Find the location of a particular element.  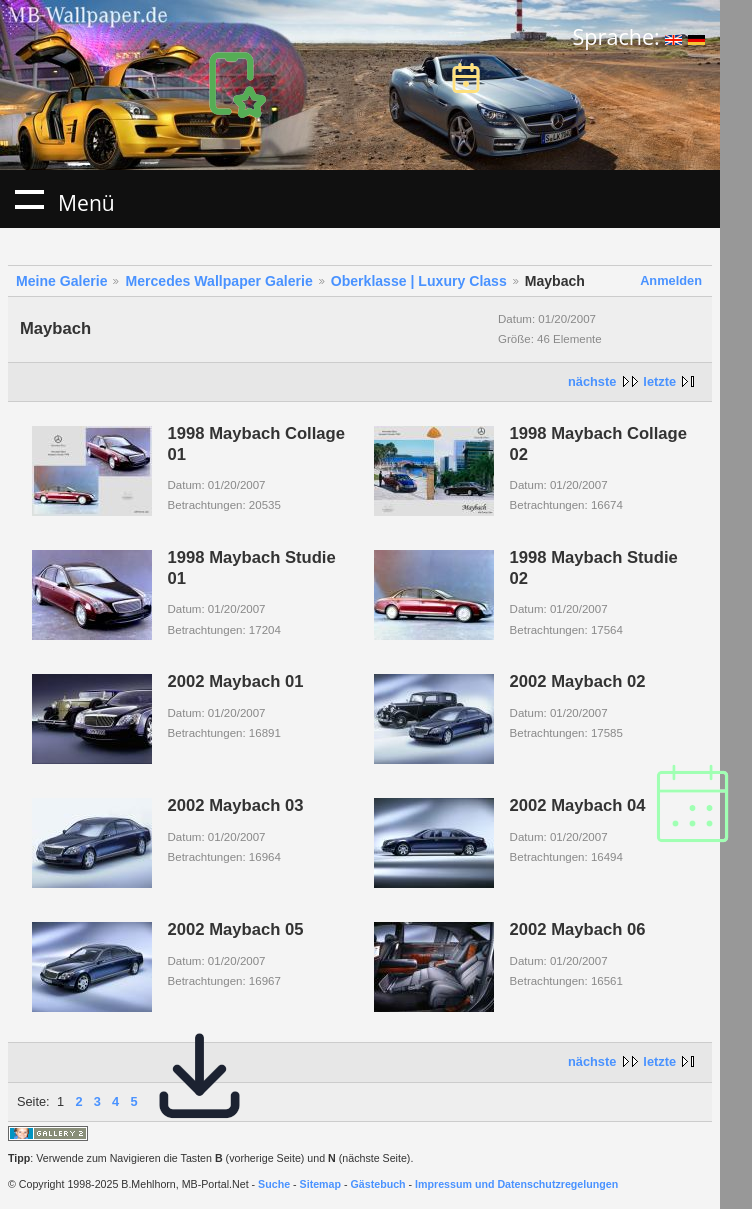

view upcoming deadlines or due dates is located at coordinates (466, 78).